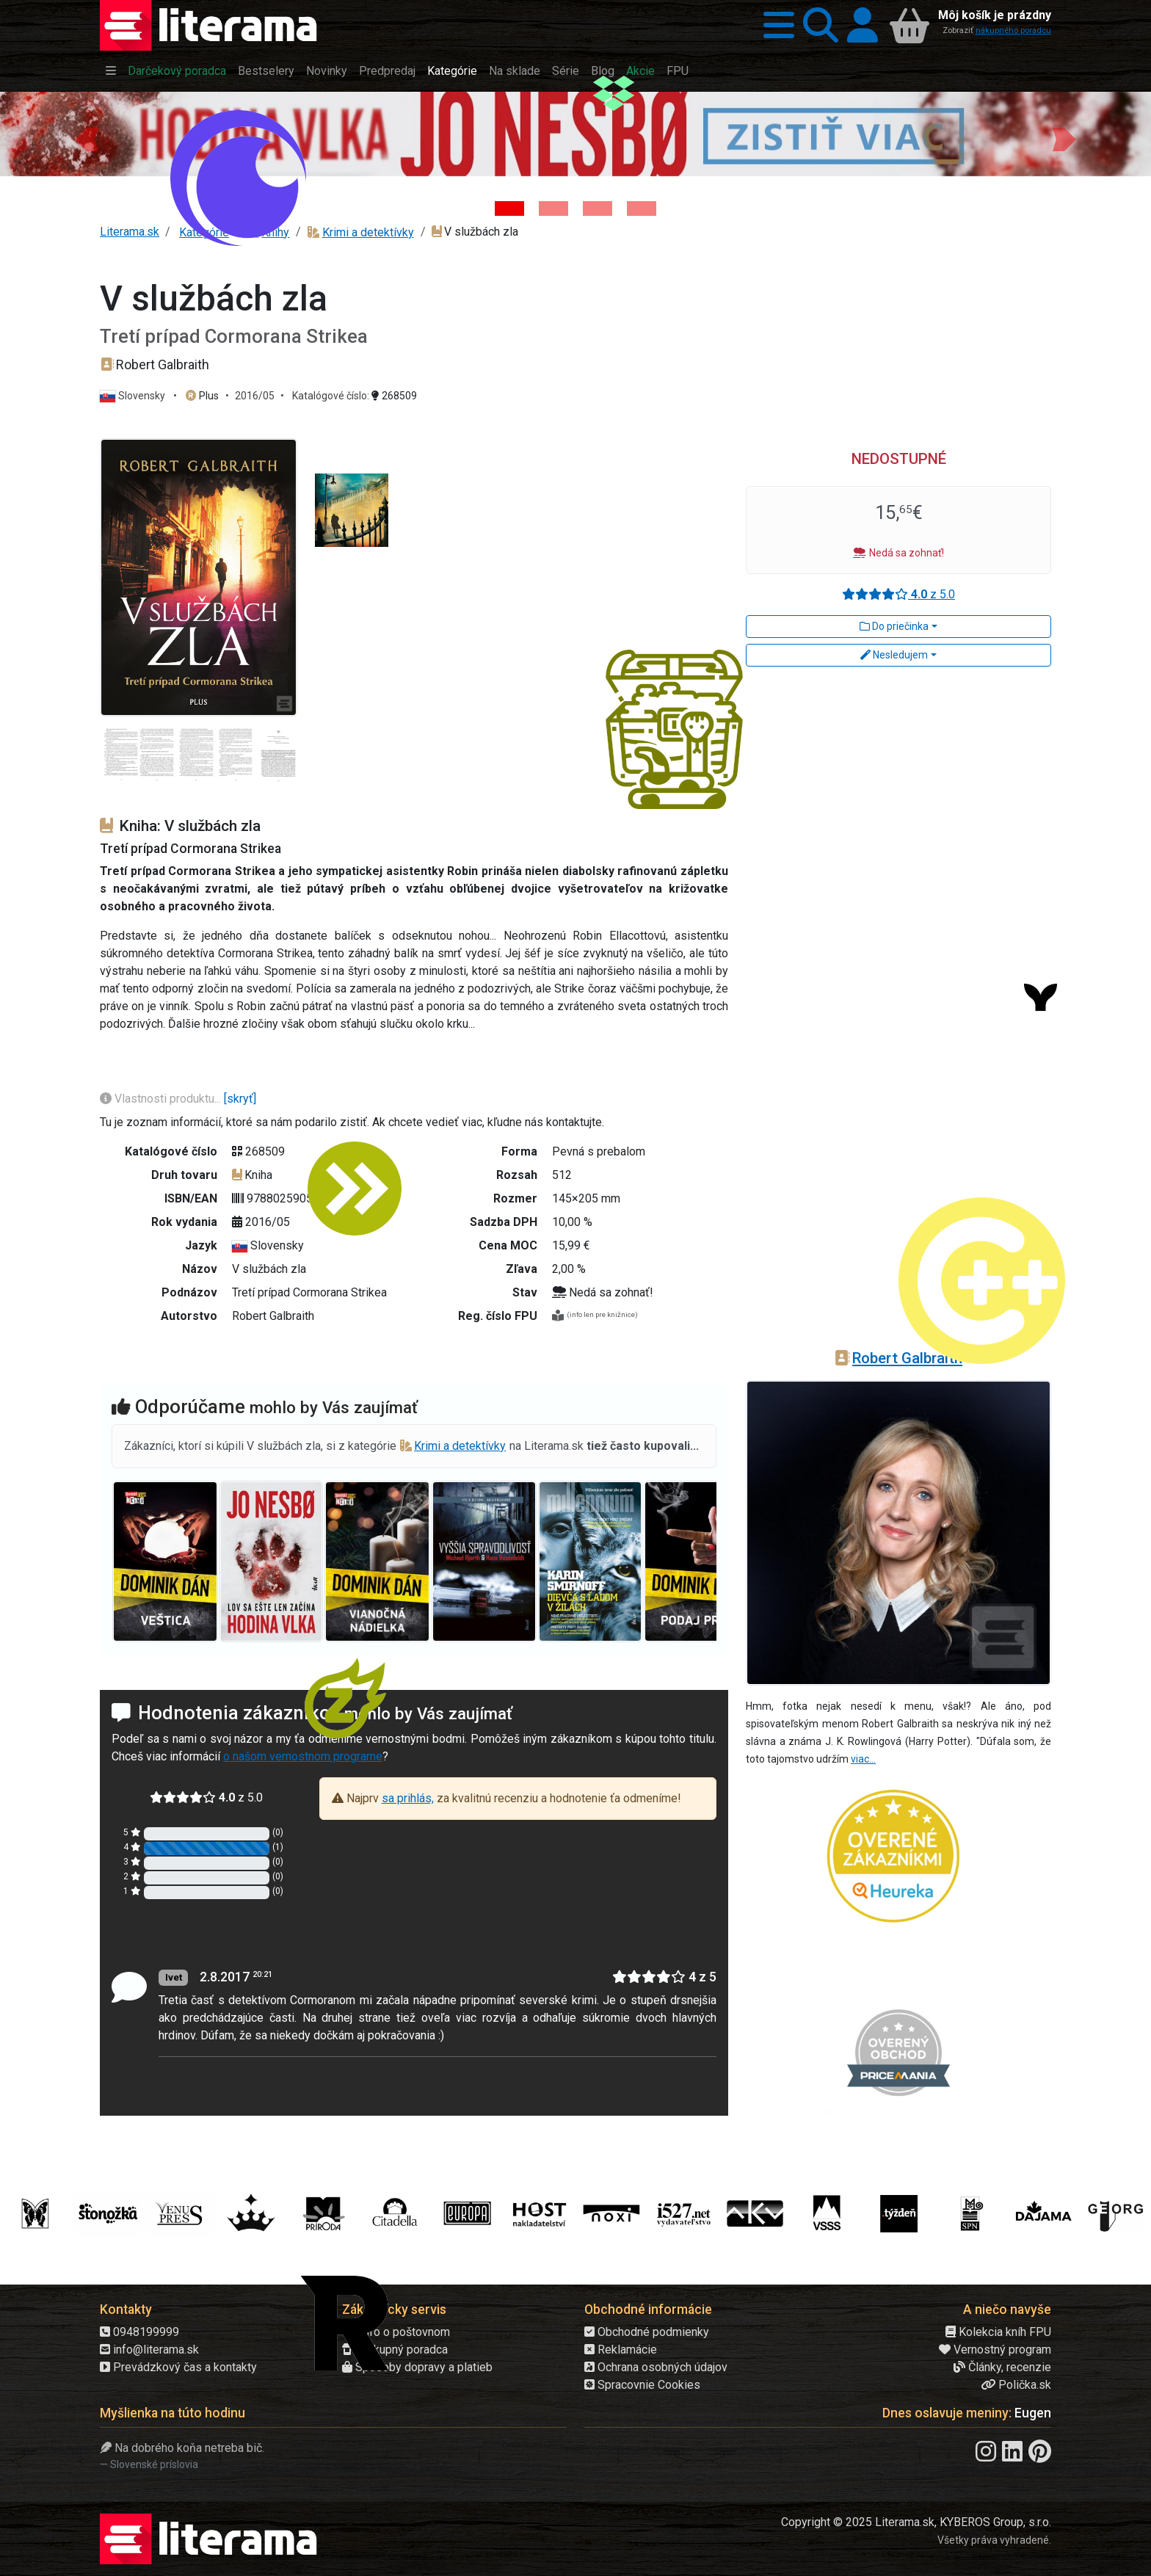 The image size is (1151, 2576). What do you see at coordinates (355, 1189) in the screenshot?
I see `esbuild JavaScript bundler logo` at bounding box center [355, 1189].